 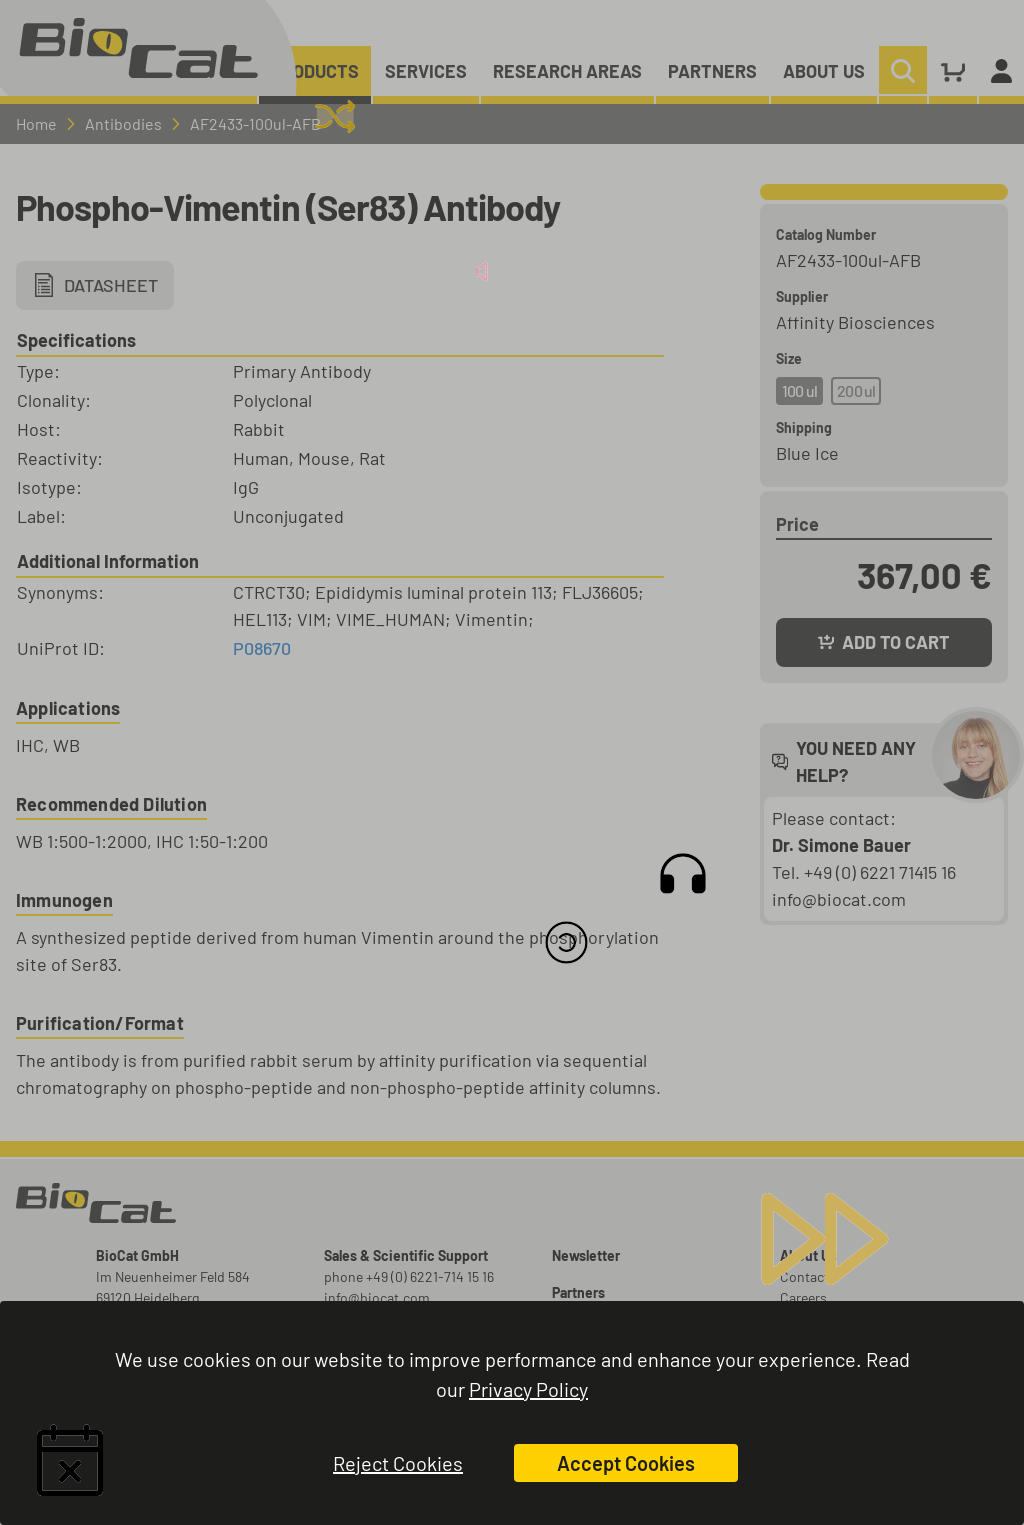 I want to click on adjust audio volume settings, so click(x=487, y=271).